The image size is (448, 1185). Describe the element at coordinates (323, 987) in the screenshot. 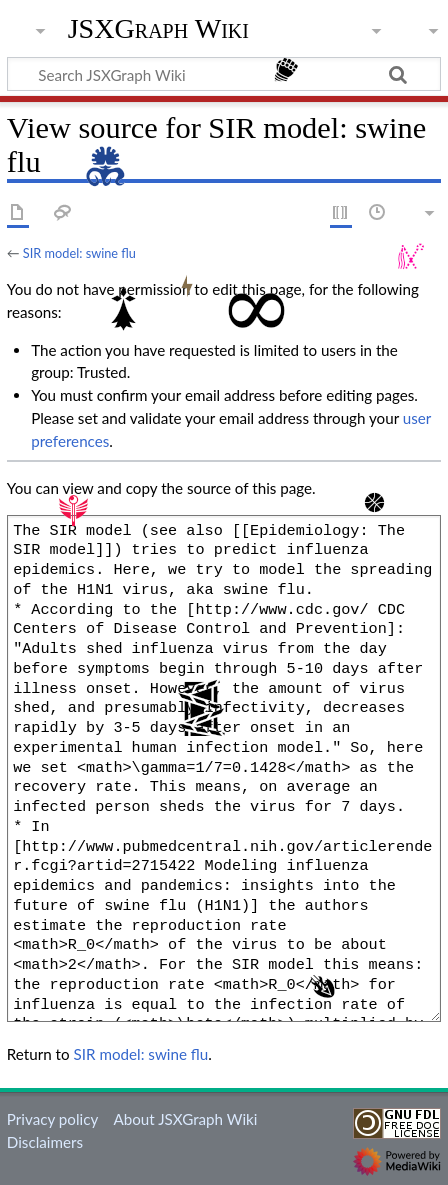

I see `fire a special attack or projectile` at that location.